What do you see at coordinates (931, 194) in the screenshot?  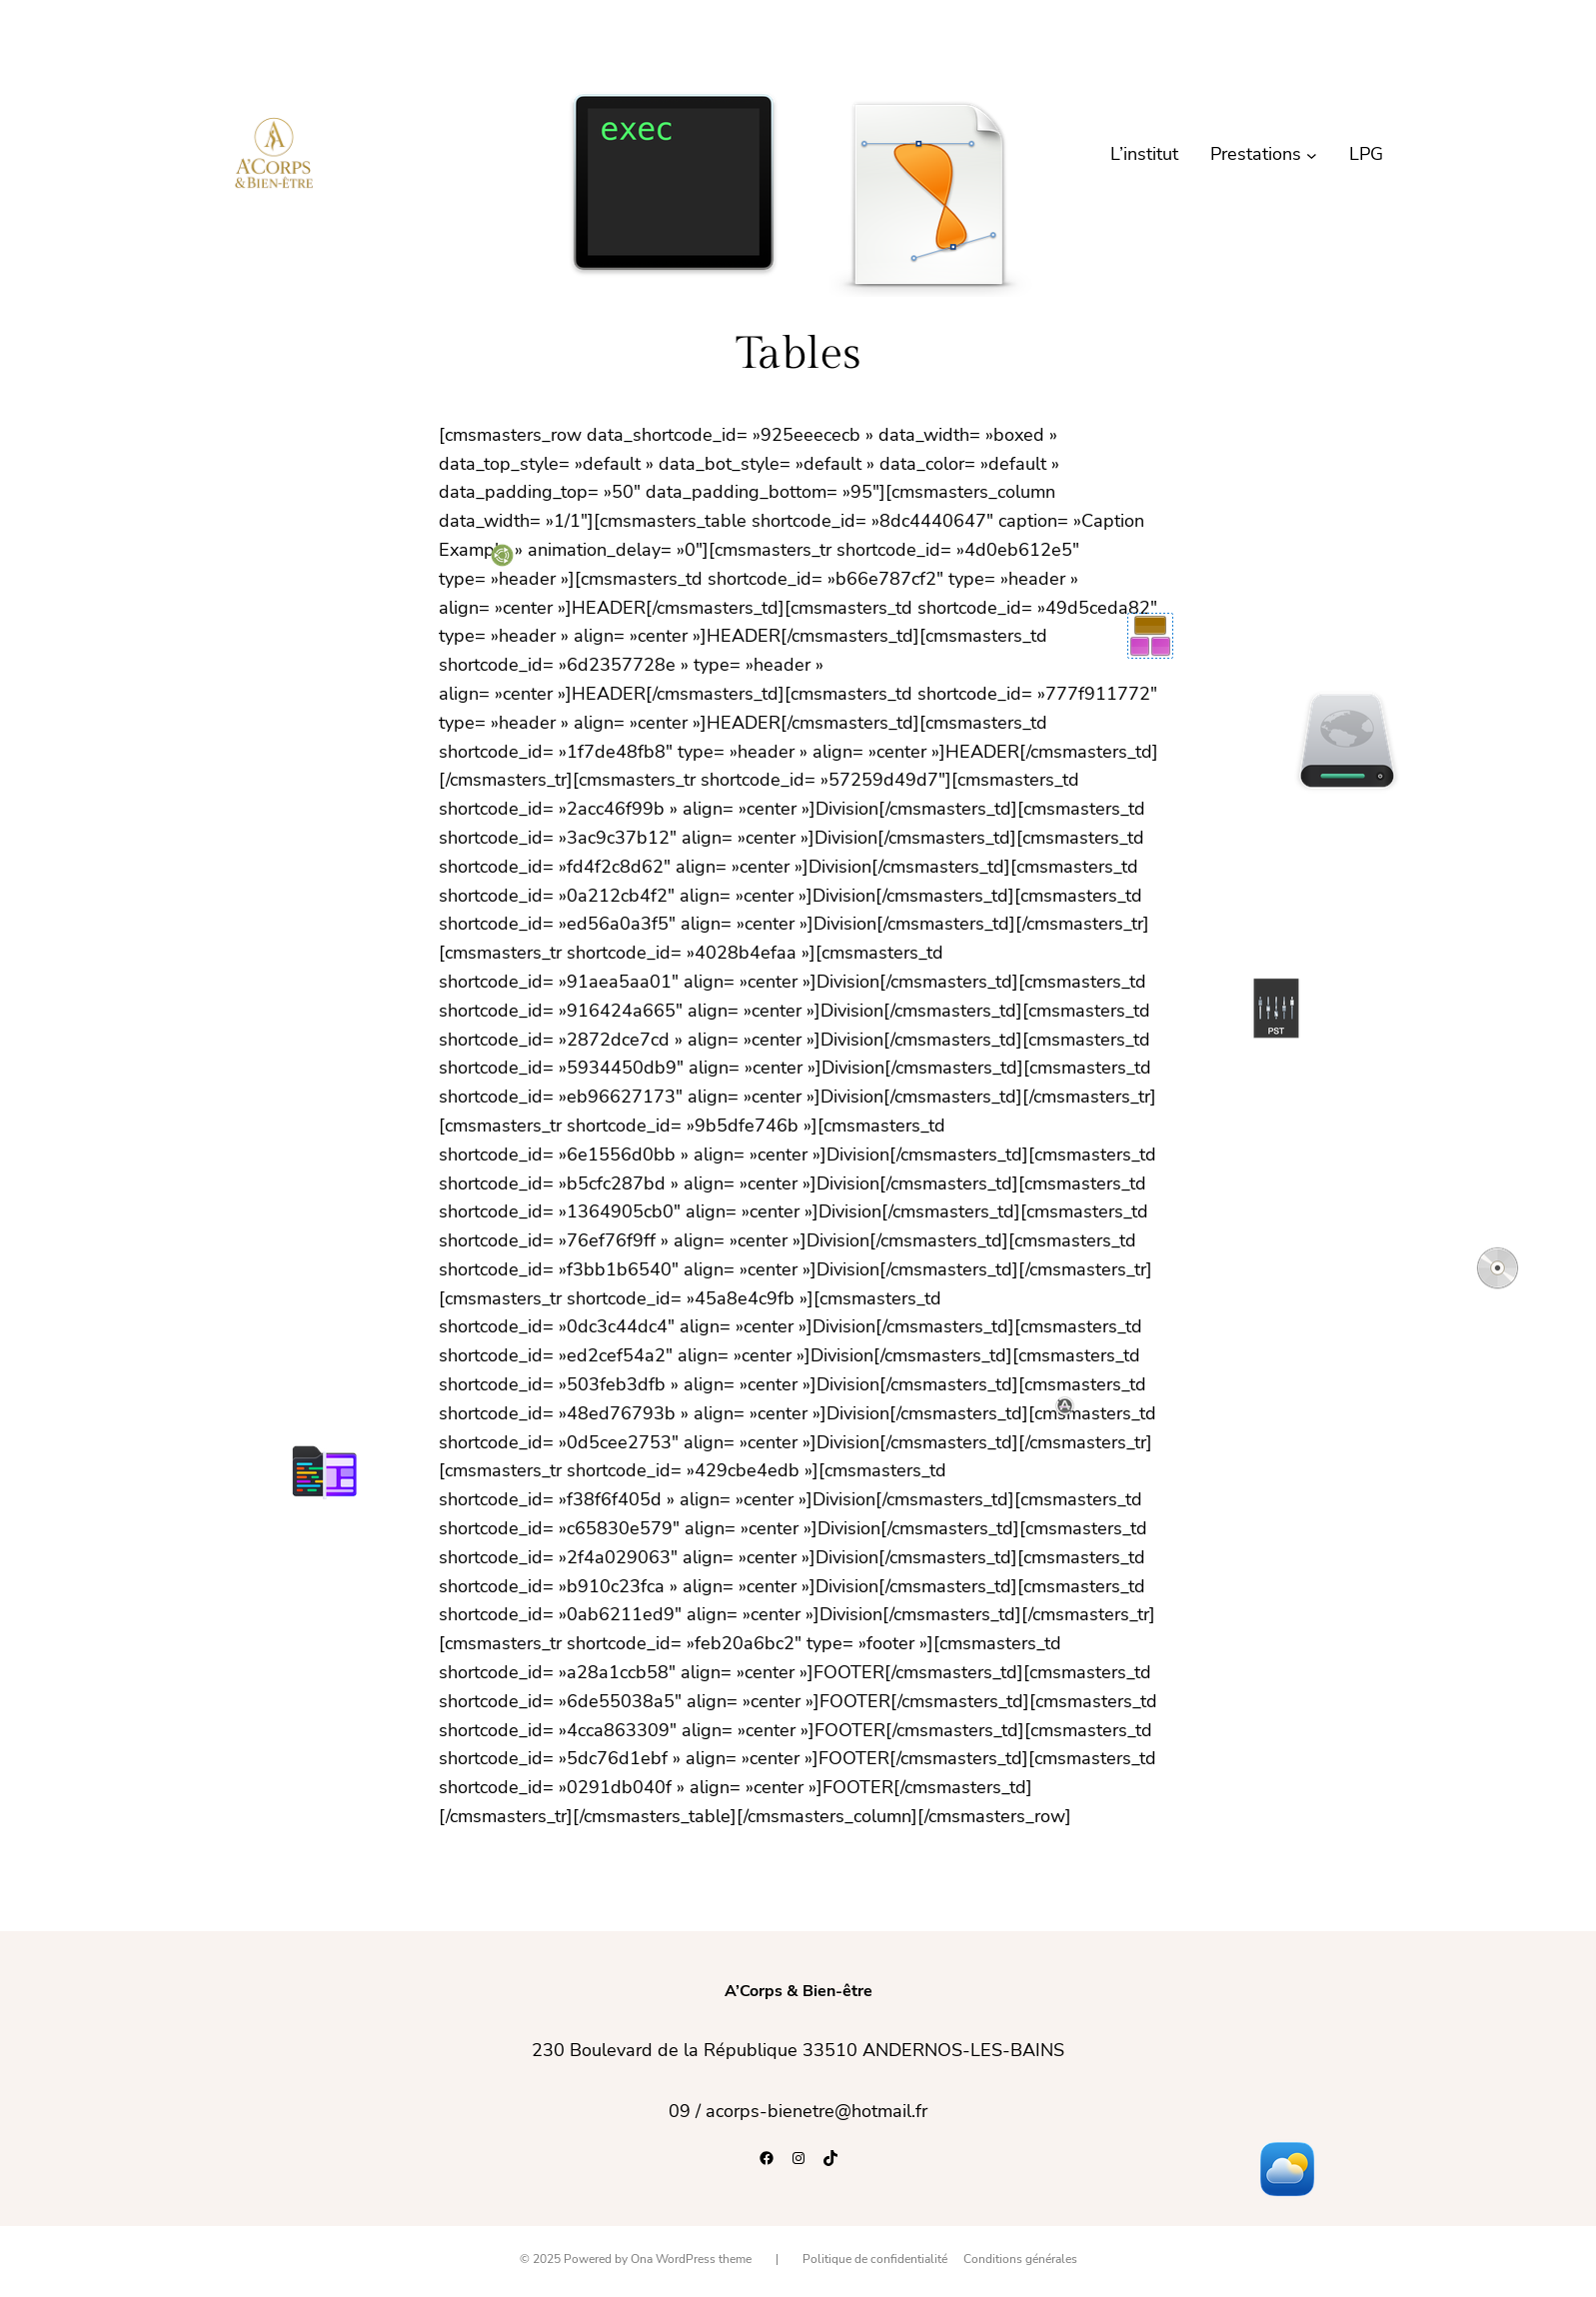 I see `open a vector drawing or illustration file` at bounding box center [931, 194].